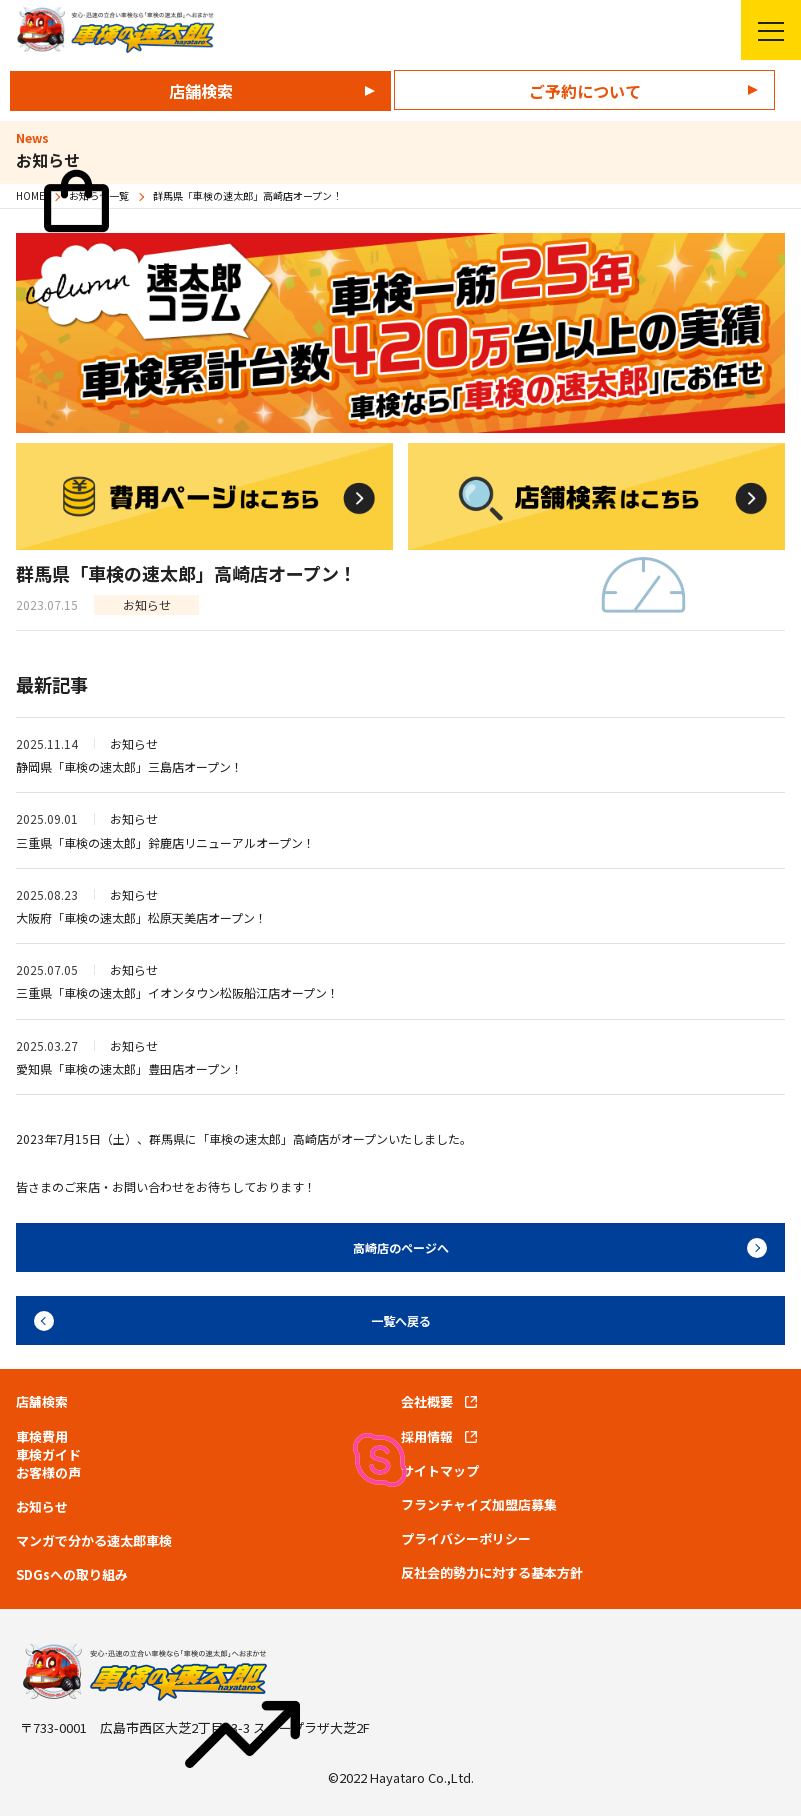  Describe the element at coordinates (76, 204) in the screenshot. I see `view your shopping bag` at that location.